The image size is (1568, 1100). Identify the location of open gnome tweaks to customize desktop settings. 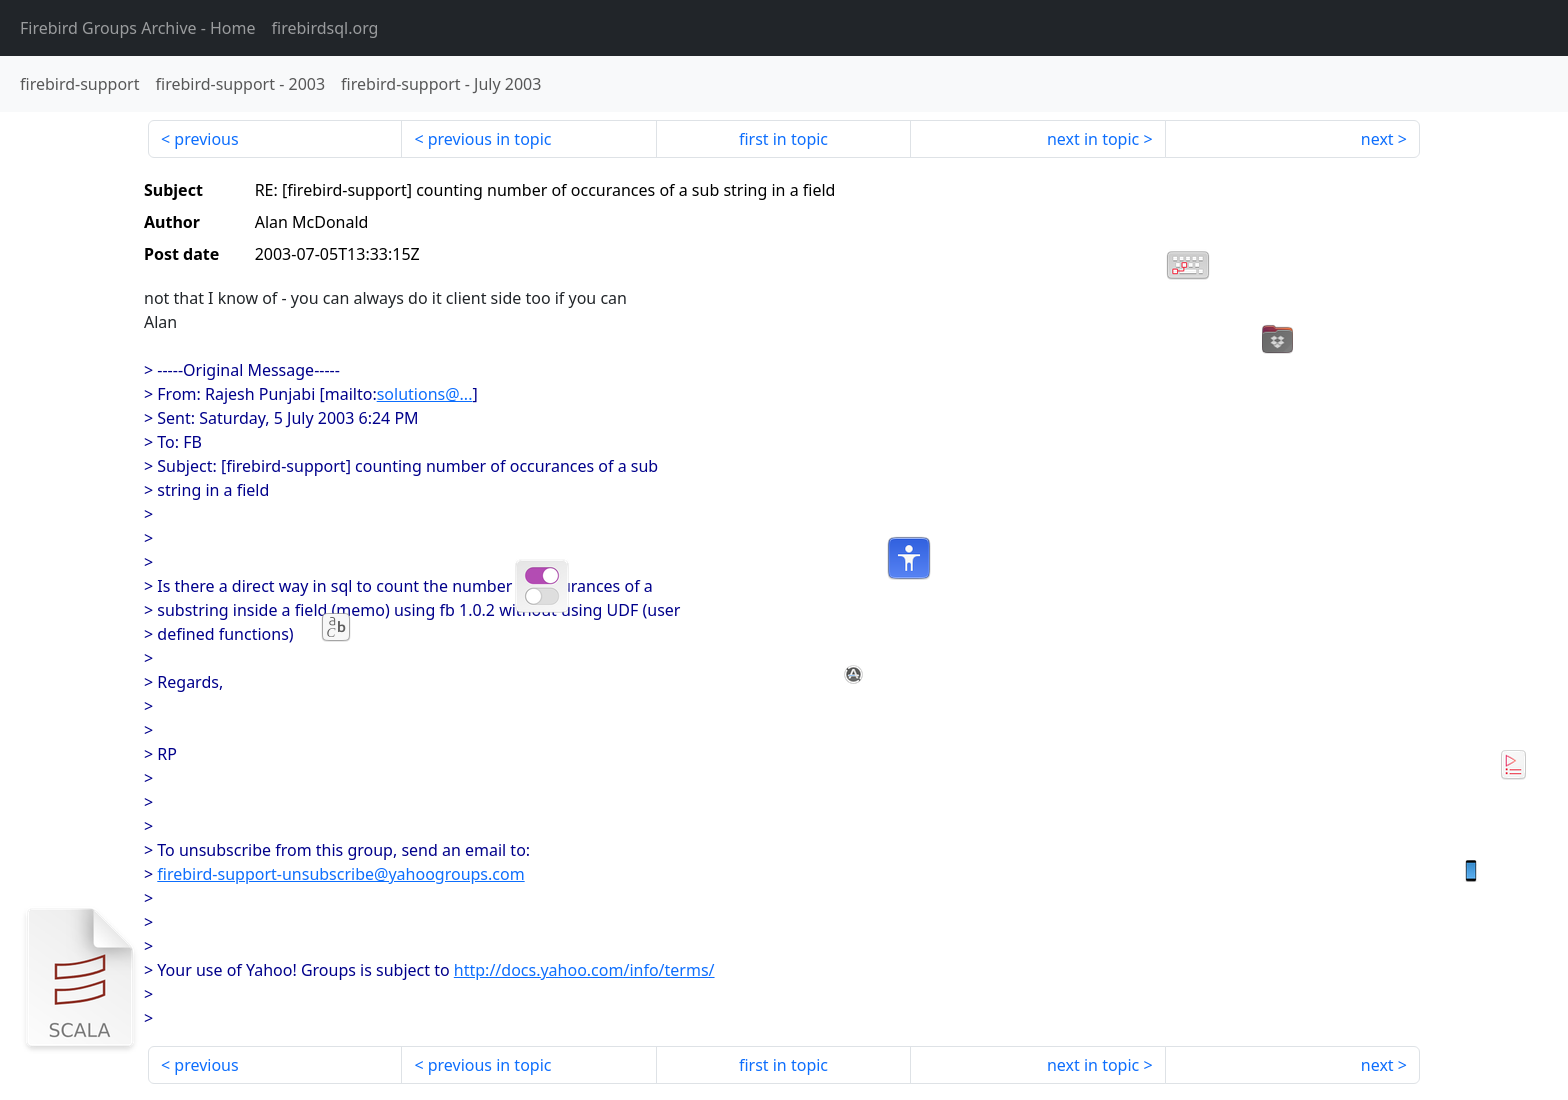
(542, 586).